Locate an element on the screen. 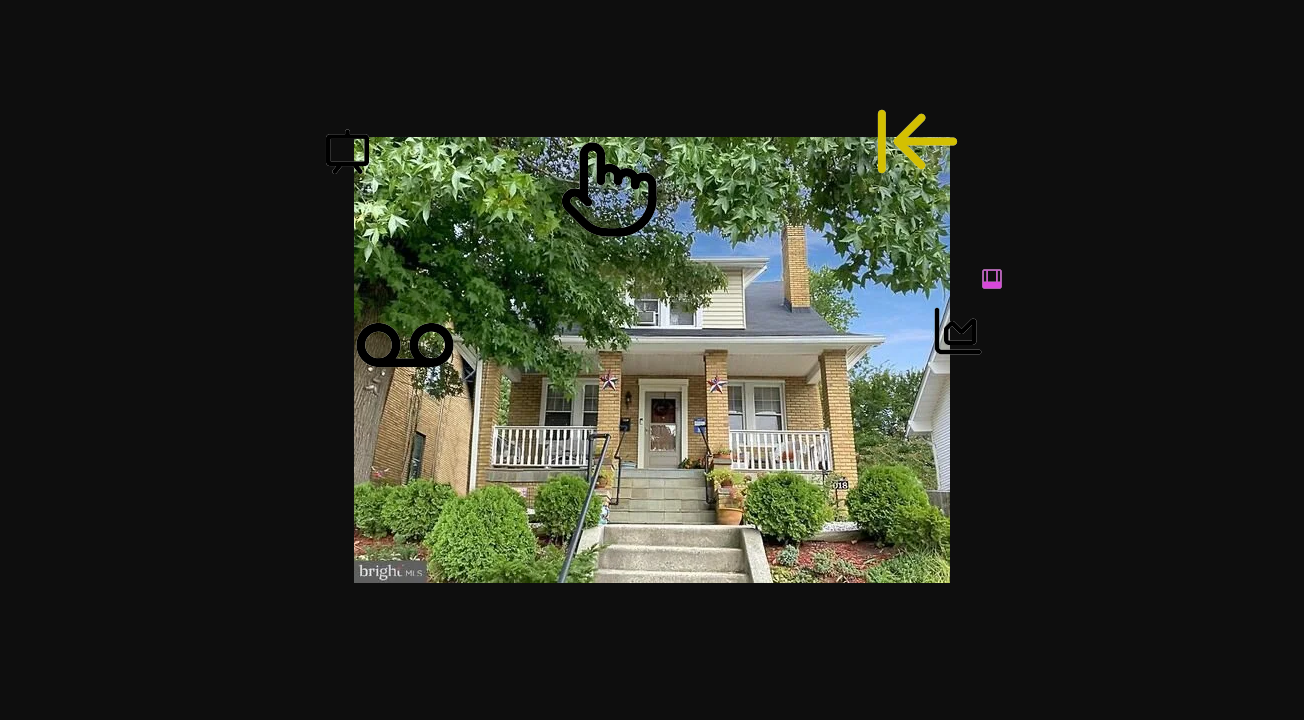 The width and height of the screenshot is (1304, 720). access voicemail messages is located at coordinates (405, 345).